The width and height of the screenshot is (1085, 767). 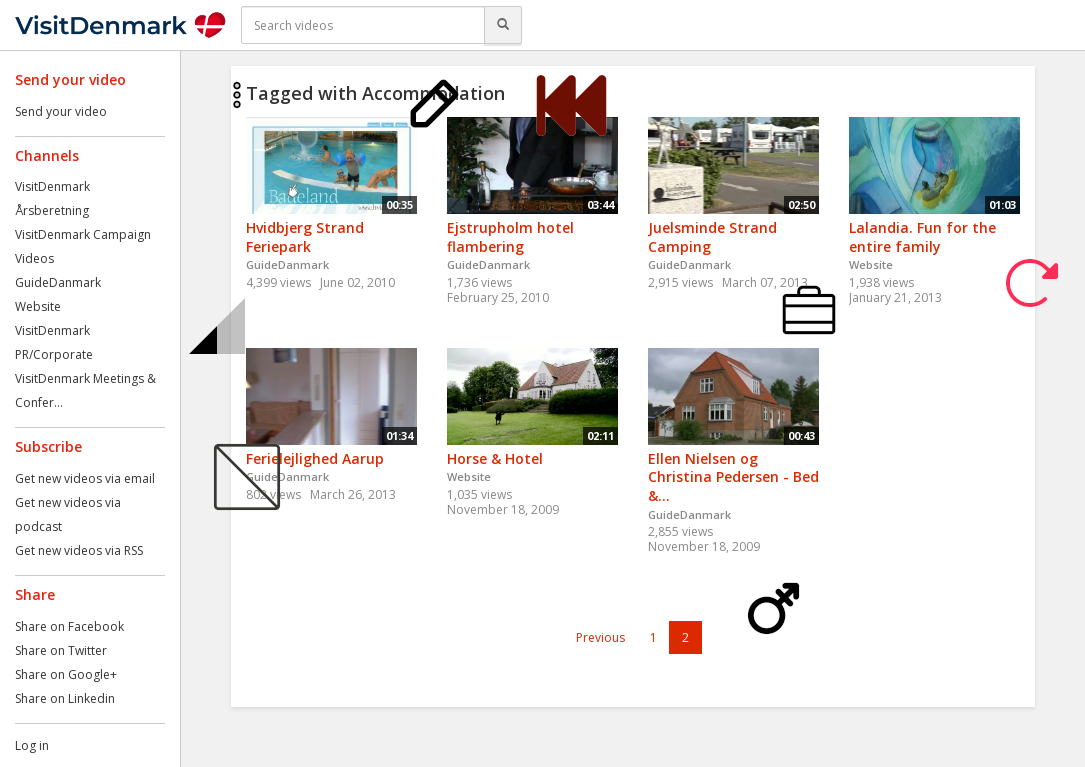 What do you see at coordinates (217, 326) in the screenshot?
I see `indicates weak cellular signal strength` at bounding box center [217, 326].